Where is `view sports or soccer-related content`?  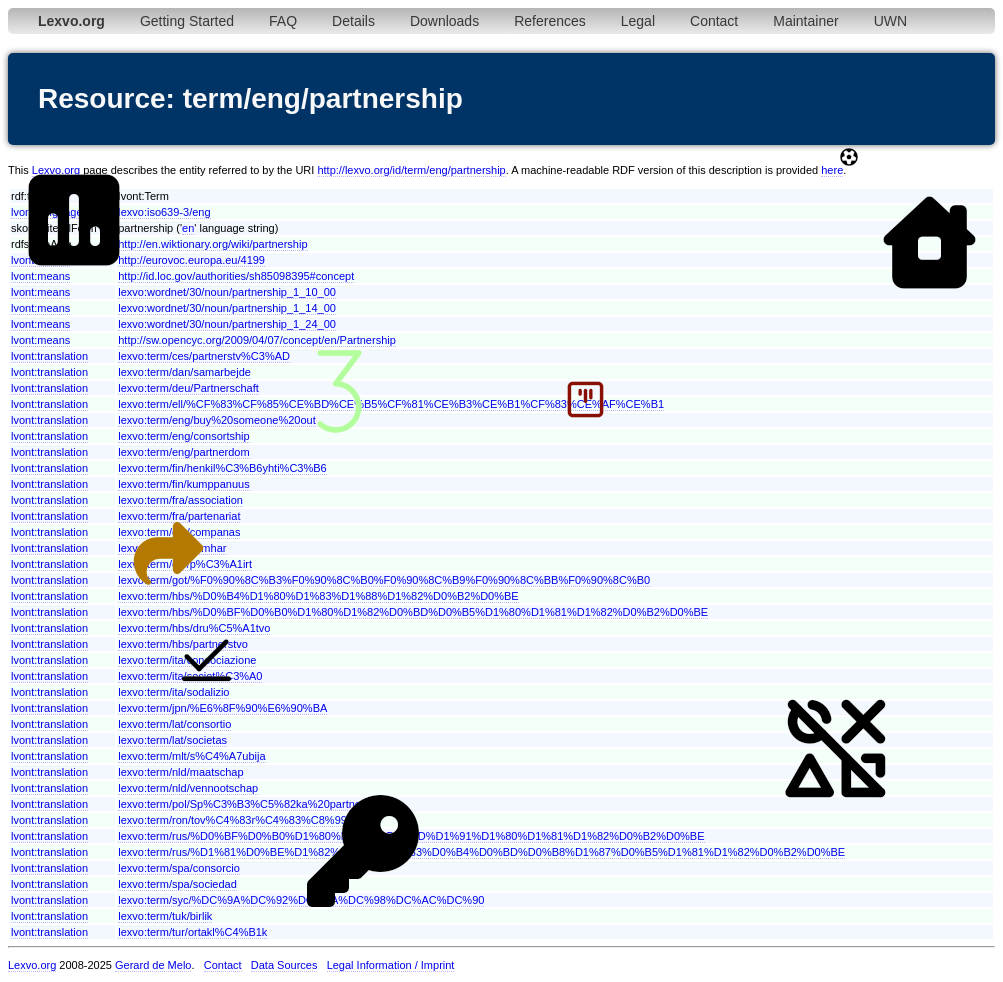
view sports or soccer-related content is located at coordinates (849, 157).